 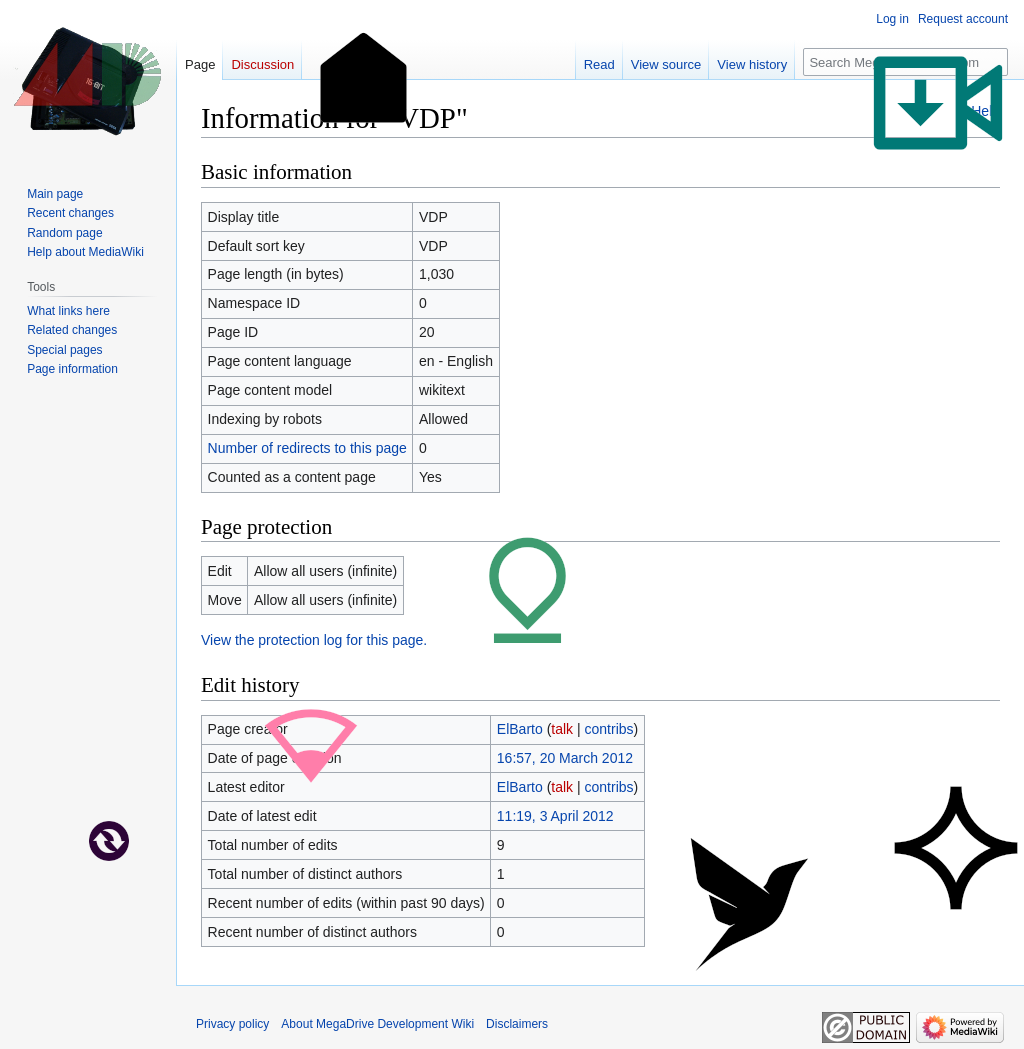 What do you see at coordinates (749, 904) in the screenshot?
I see `fauna database service logo` at bounding box center [749, 904].